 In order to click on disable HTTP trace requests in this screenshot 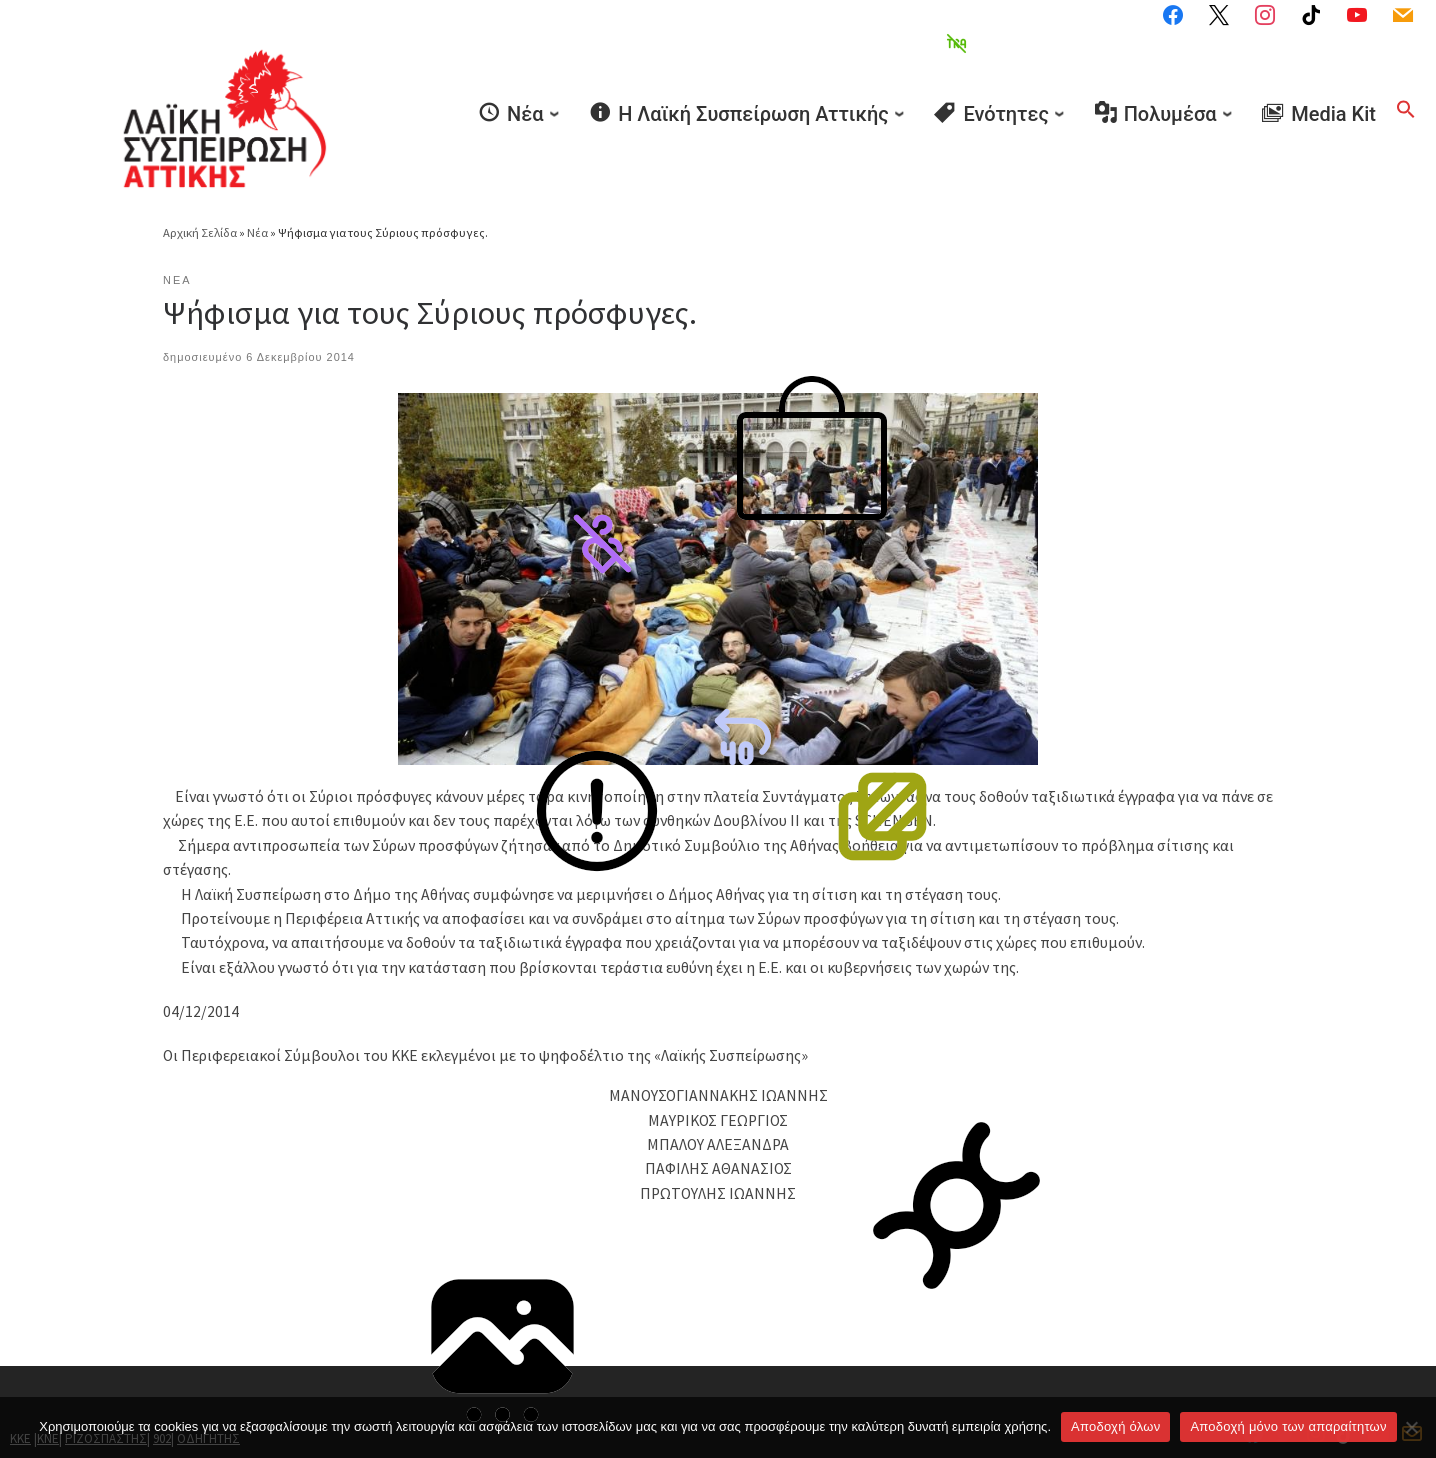, I will do `click(956, 43)`.